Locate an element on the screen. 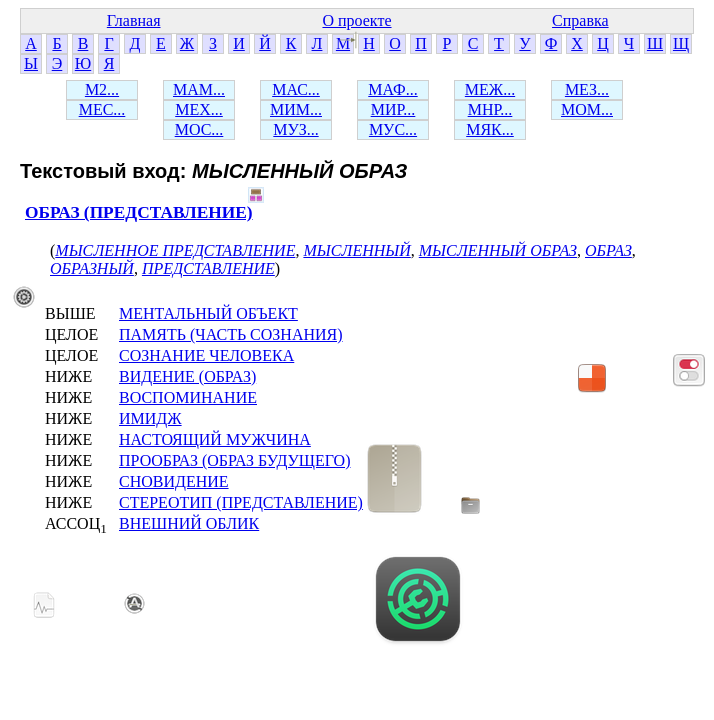  go to the last item in a list or sequence is located at coordinates (348, 40).